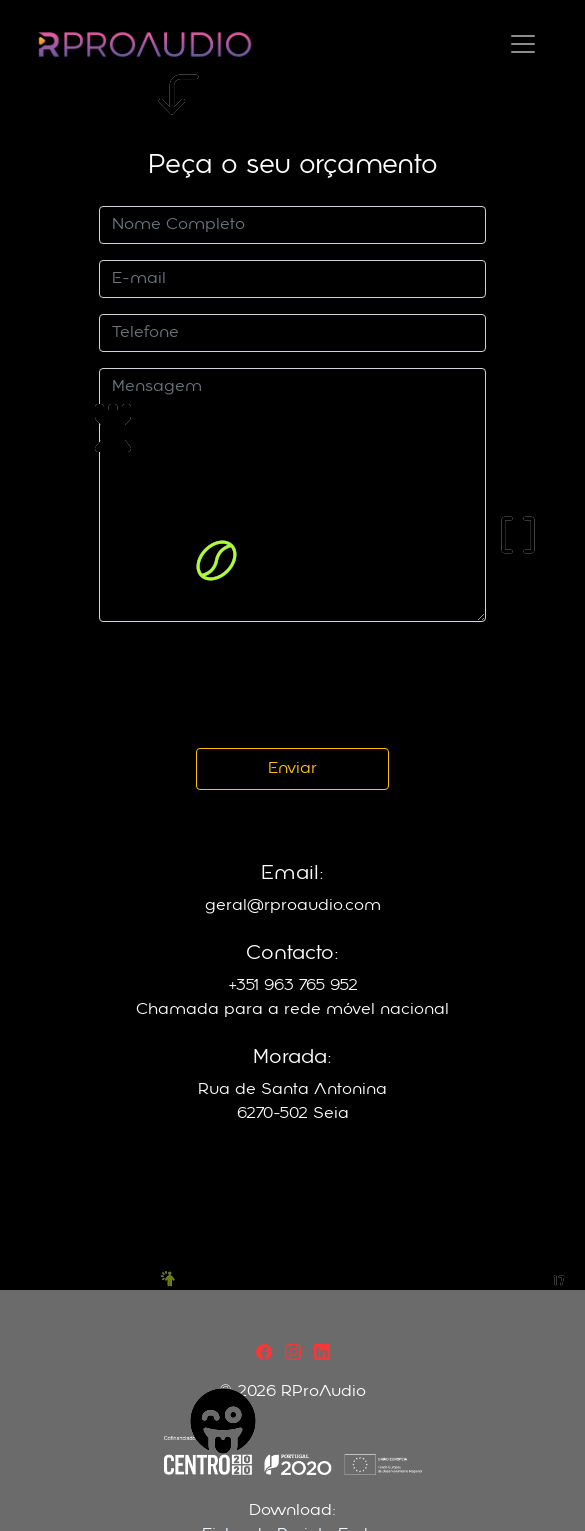 Image resolution: width=585 pixels, height=1531 pixels. Describe the element at coordinates (113, 428) in the screenshot. I see `access chess game or strategy features` at that location.